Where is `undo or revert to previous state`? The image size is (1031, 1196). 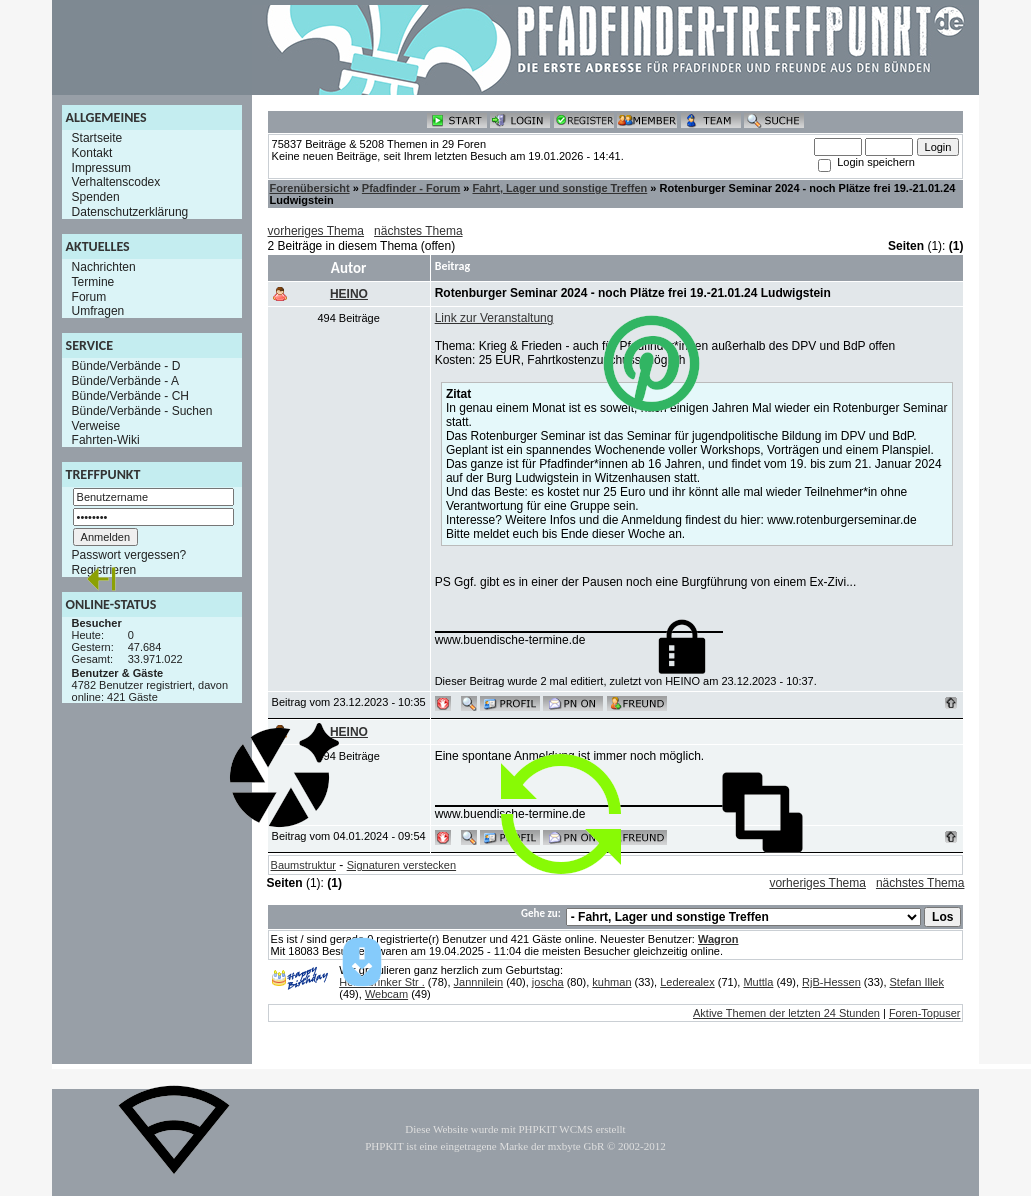
undo or revert to previous state is located at coordinates (561, 814).